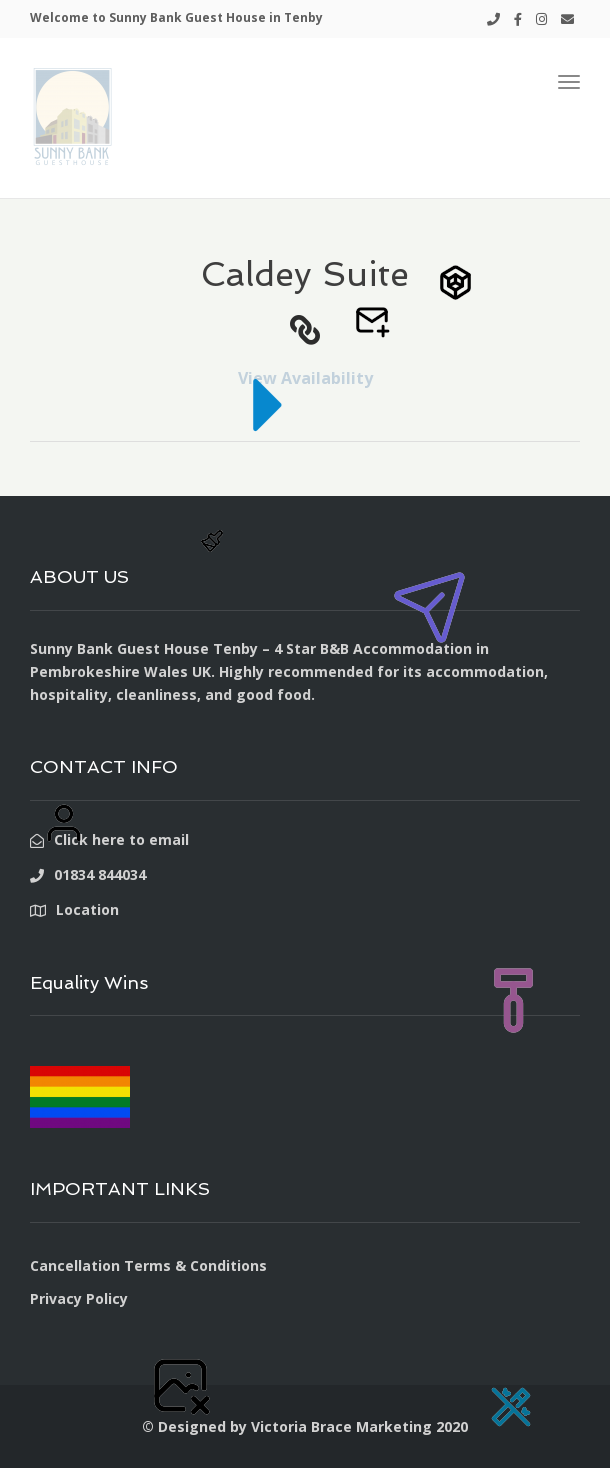  What do you see at coordinates (455, 282) in the screenshot?
I see `view 3d model or object` at bounding box center [455, 282].